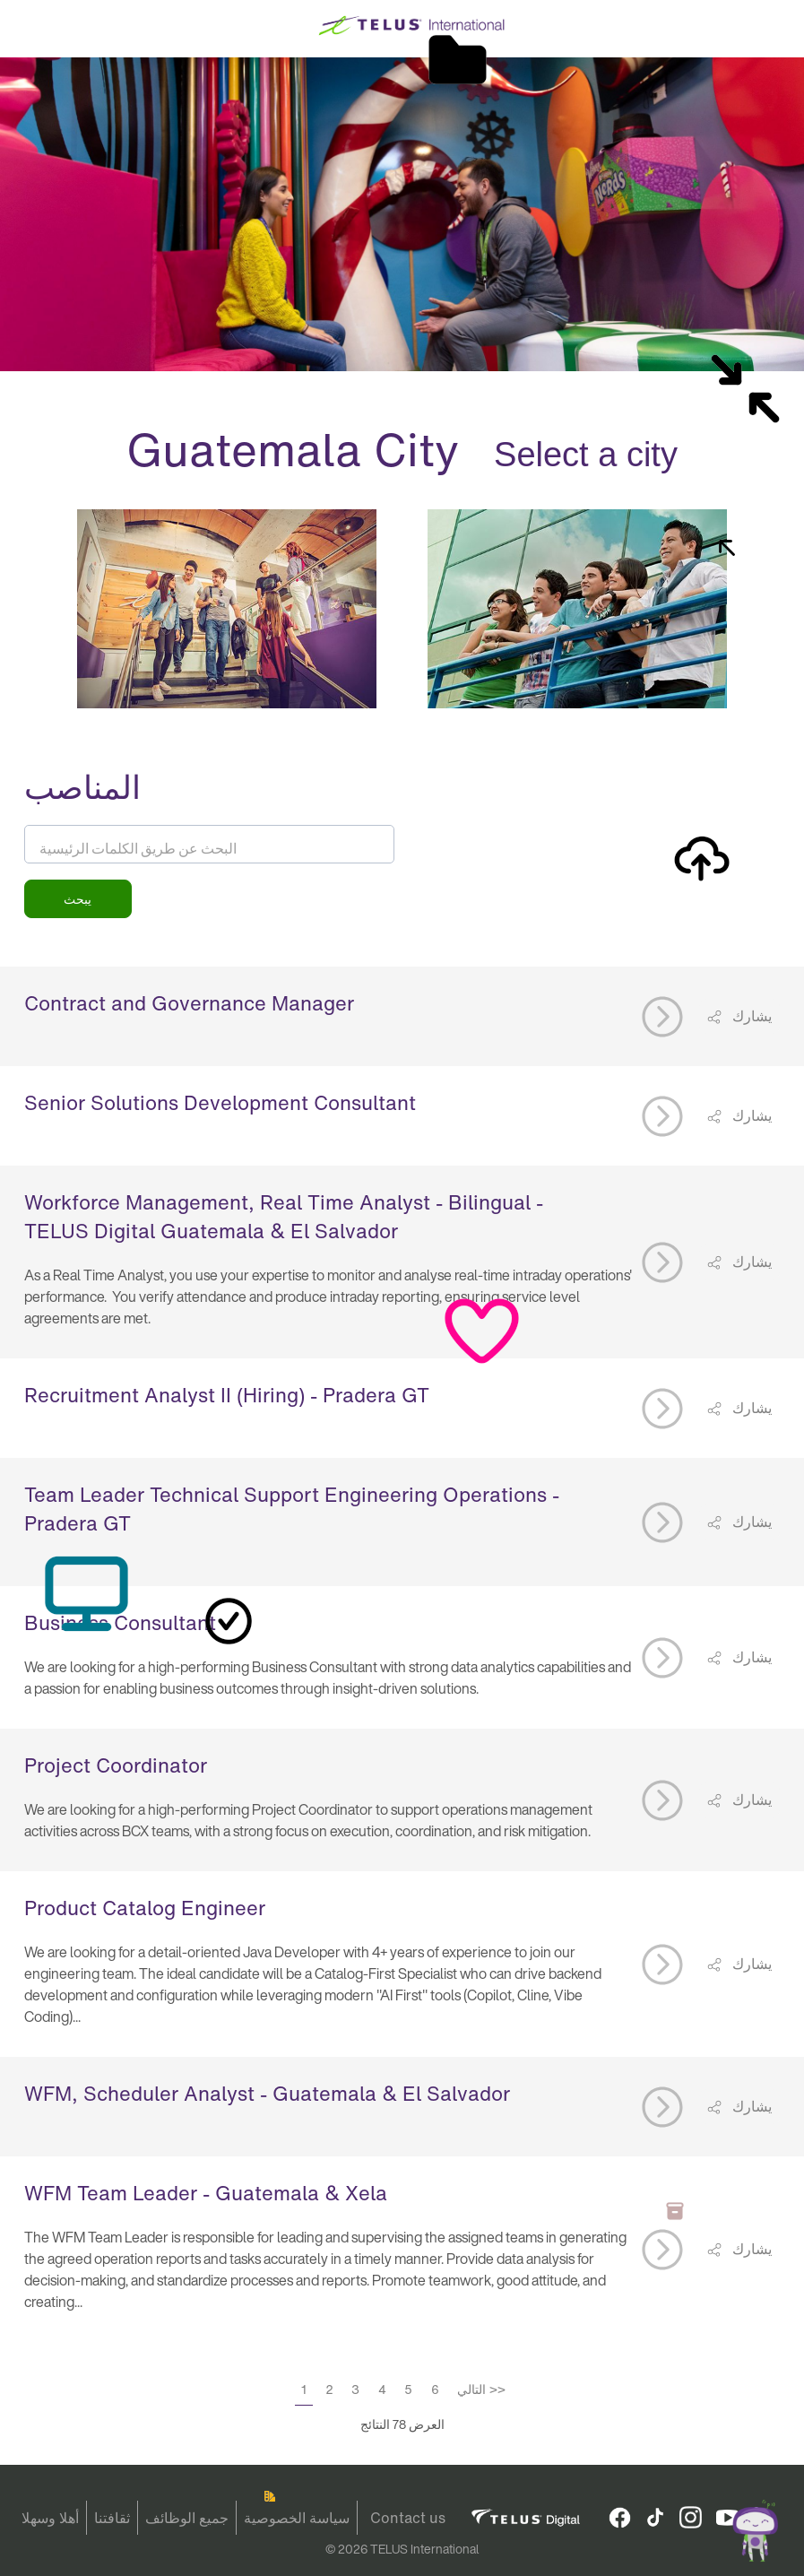  Describe the element at coordinates (701, 856) in the screenshot. I see `upload file to cloud storage` at that location.